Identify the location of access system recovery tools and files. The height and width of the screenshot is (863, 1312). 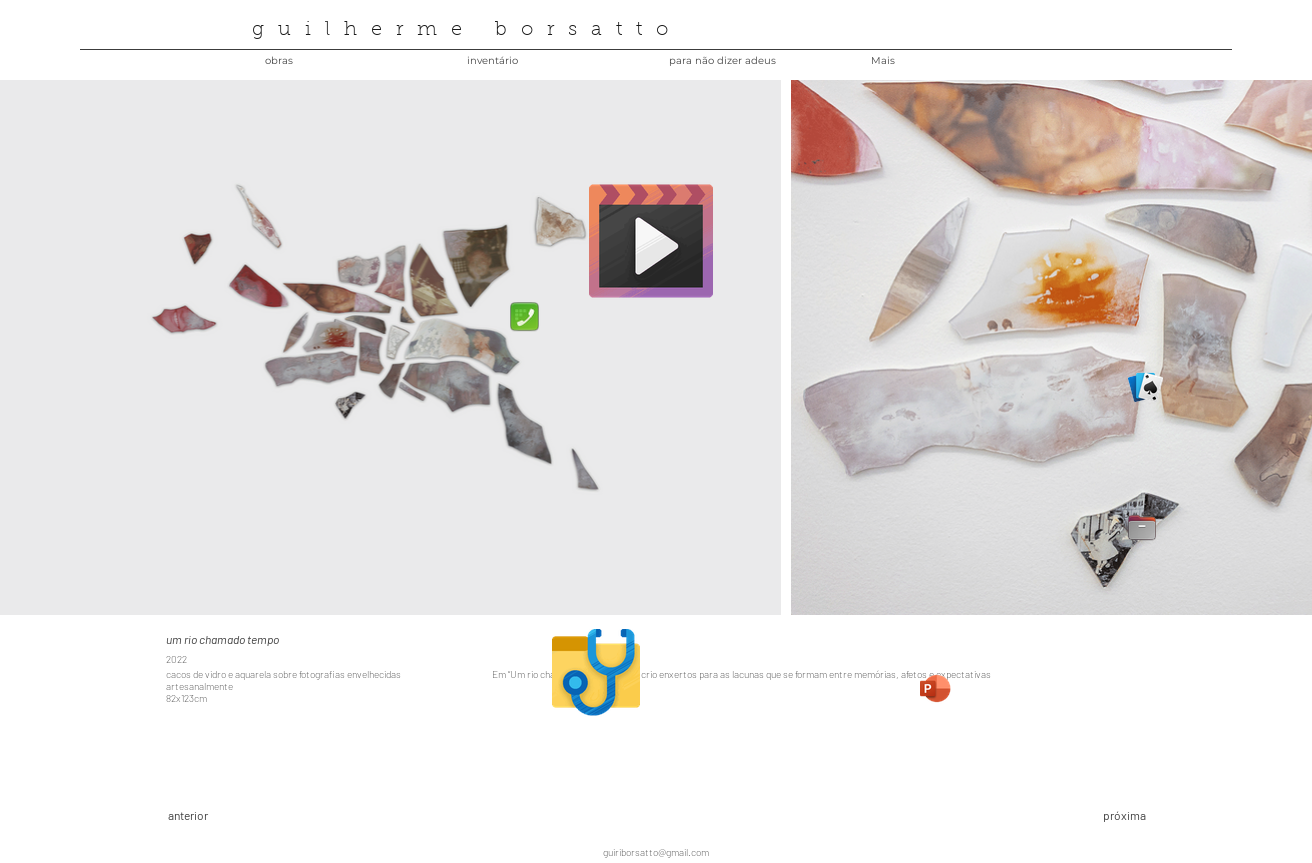
(596, 673).